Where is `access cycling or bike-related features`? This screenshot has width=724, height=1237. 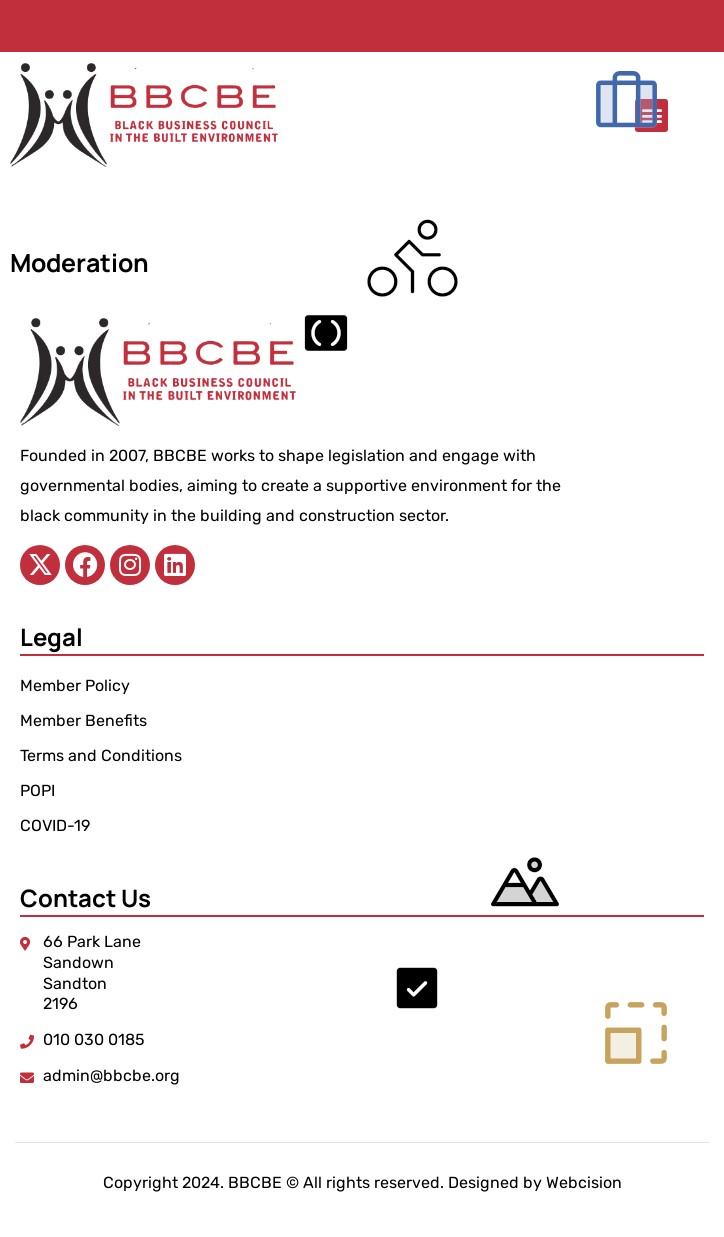 access cycling or bike-related features is located at coordinates (412, 261).